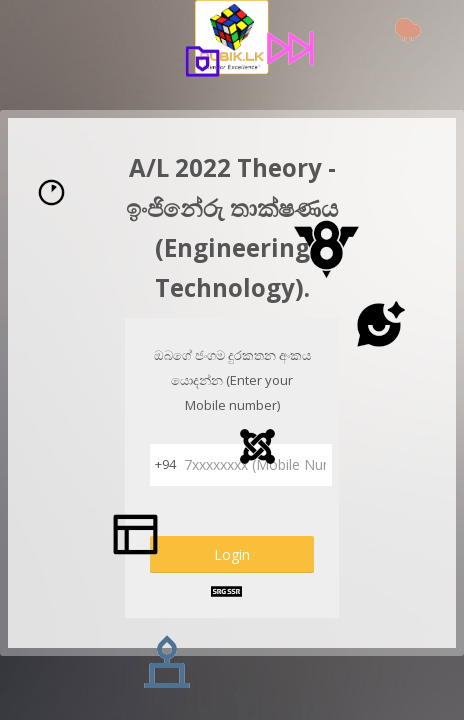 Image resolution: width=464 pixels, height=720 pixels. What do you see at coordinates (379, 325) in the screenshot?
I see `chat with ai assistant` at bounding box center [379, 325].